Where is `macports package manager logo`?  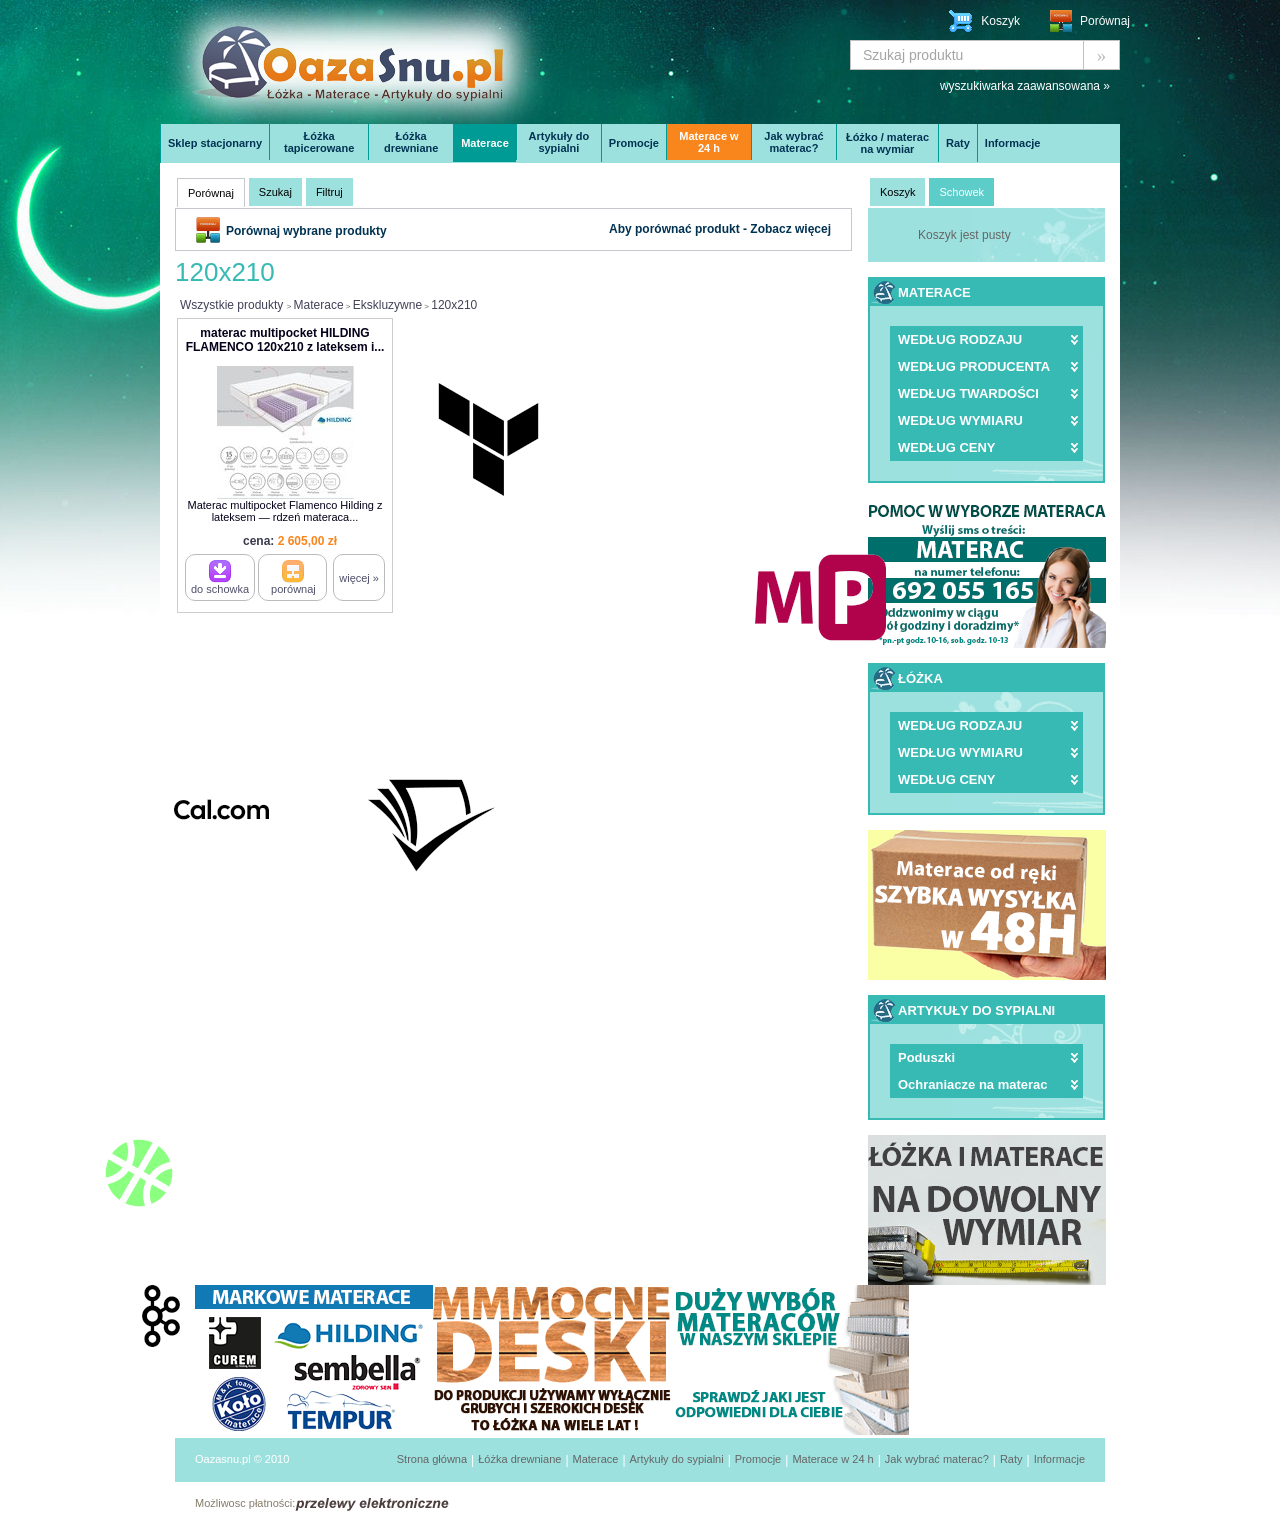
macports package manager logo is located at coordinates (820, 597).